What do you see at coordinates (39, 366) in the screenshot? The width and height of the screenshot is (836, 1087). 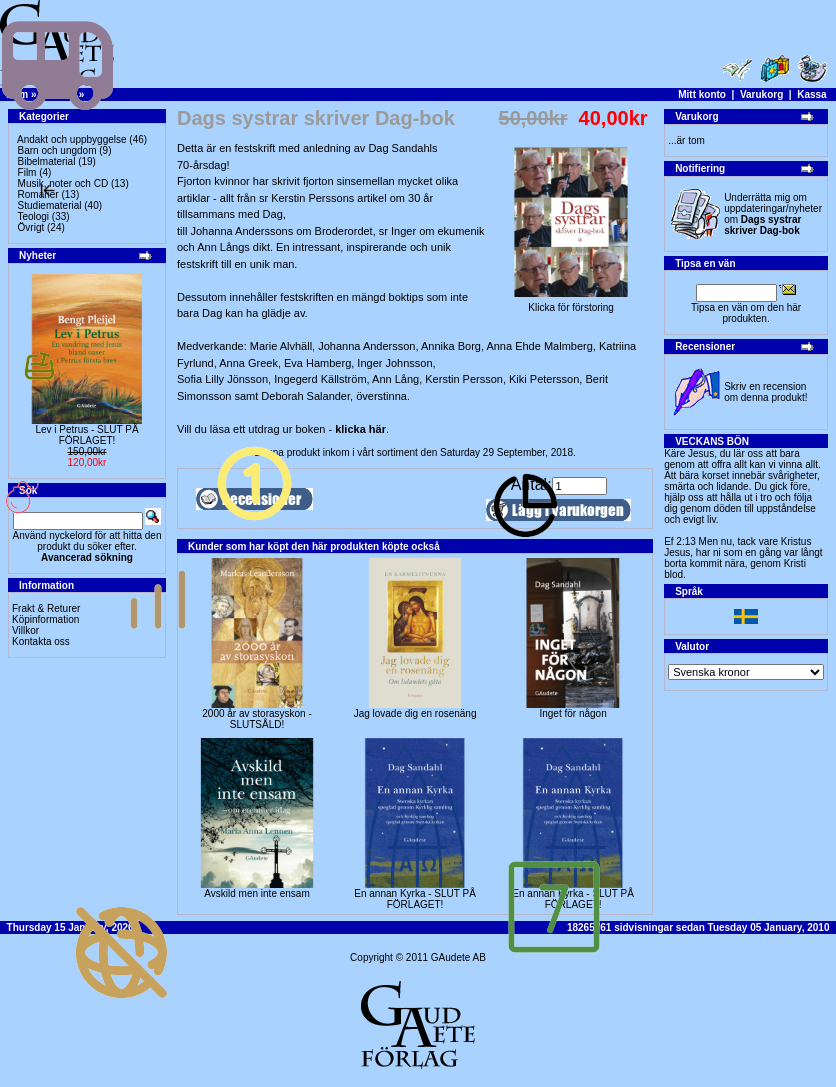 I see `access sandbox or testing environment` at bounding box center [39, 366].